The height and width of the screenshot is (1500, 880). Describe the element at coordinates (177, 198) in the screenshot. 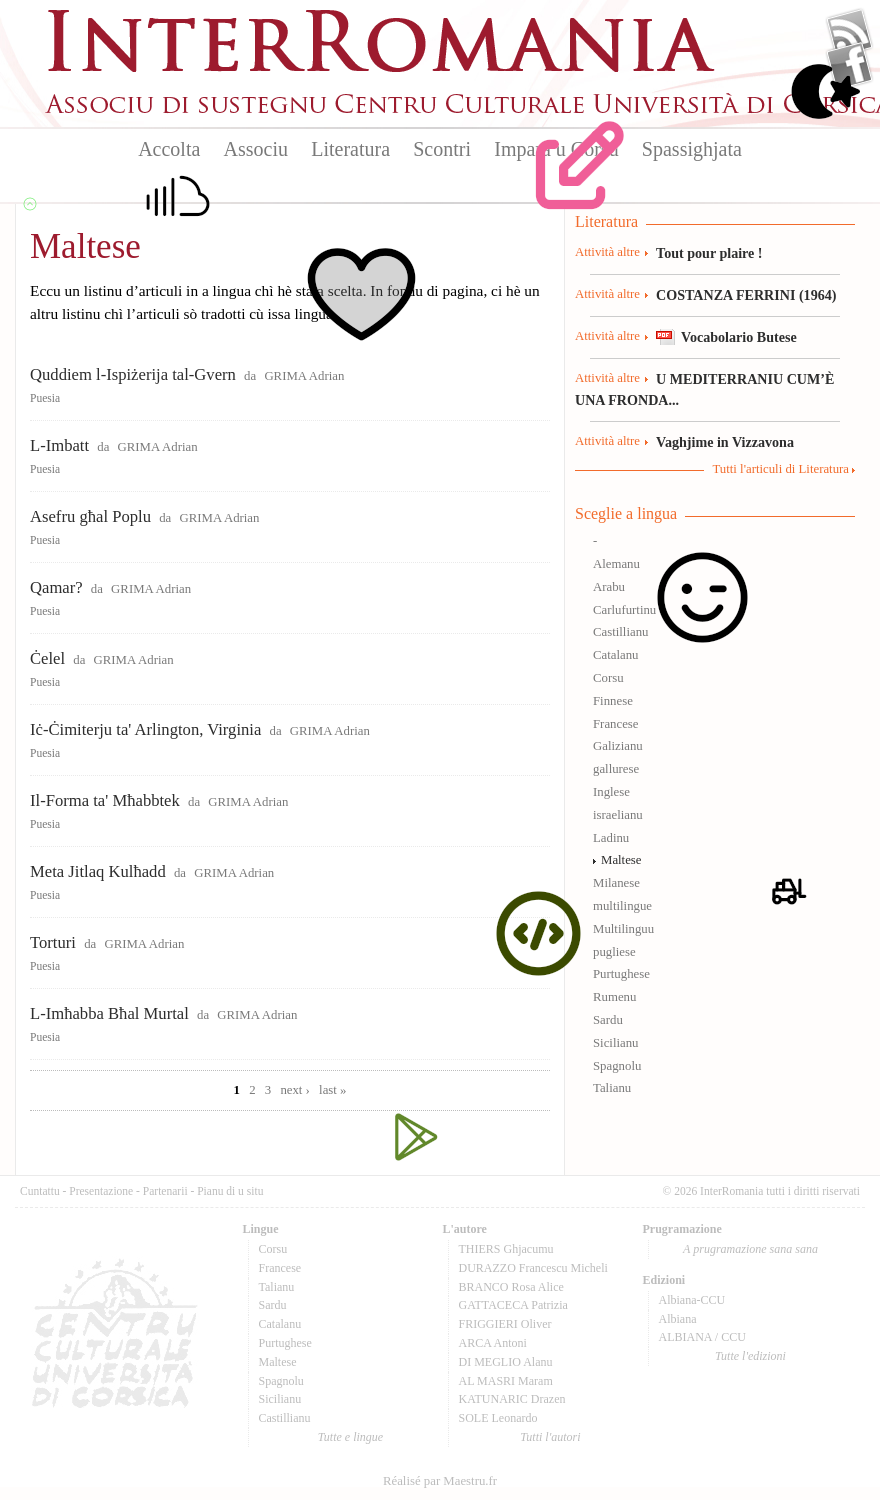

I see `open SoundCloud app` at that location.